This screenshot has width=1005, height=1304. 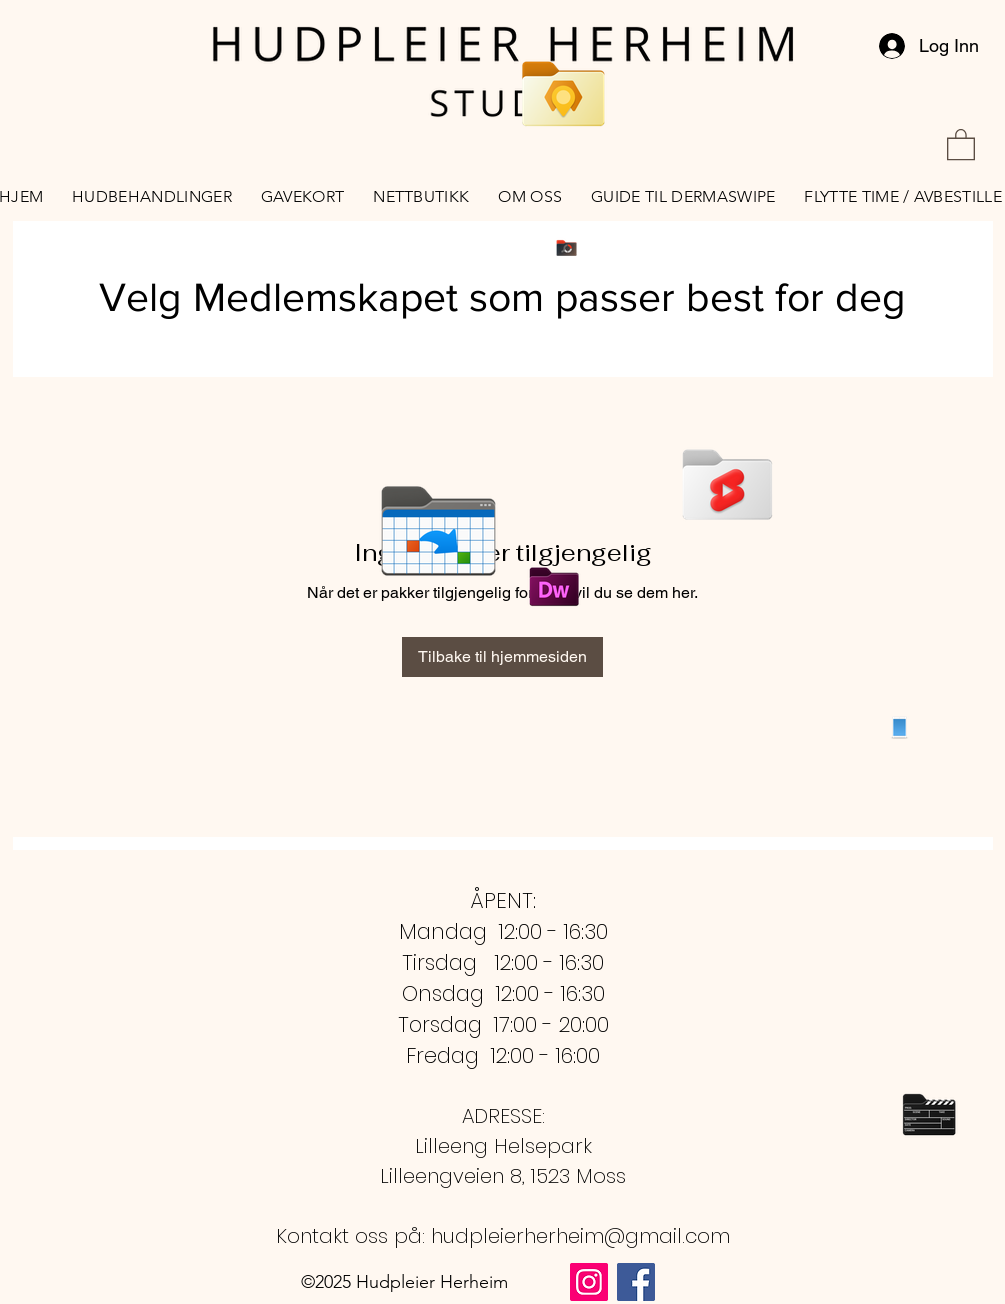 What do you see at coordinates (554, 588) in the screenshot?
I see `folder containing adobe dreamweaver project files` at bounding box center [554, 588].